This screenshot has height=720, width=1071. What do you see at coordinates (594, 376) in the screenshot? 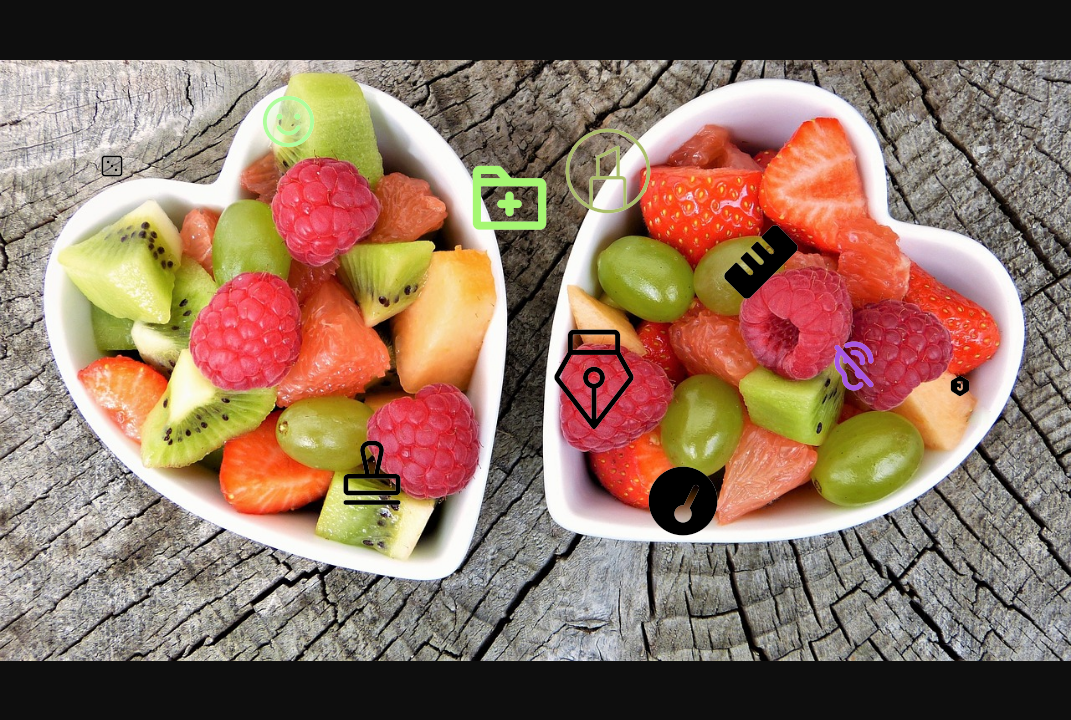
I see `access drawing or illustration tools` at bounding box center [594, 376].